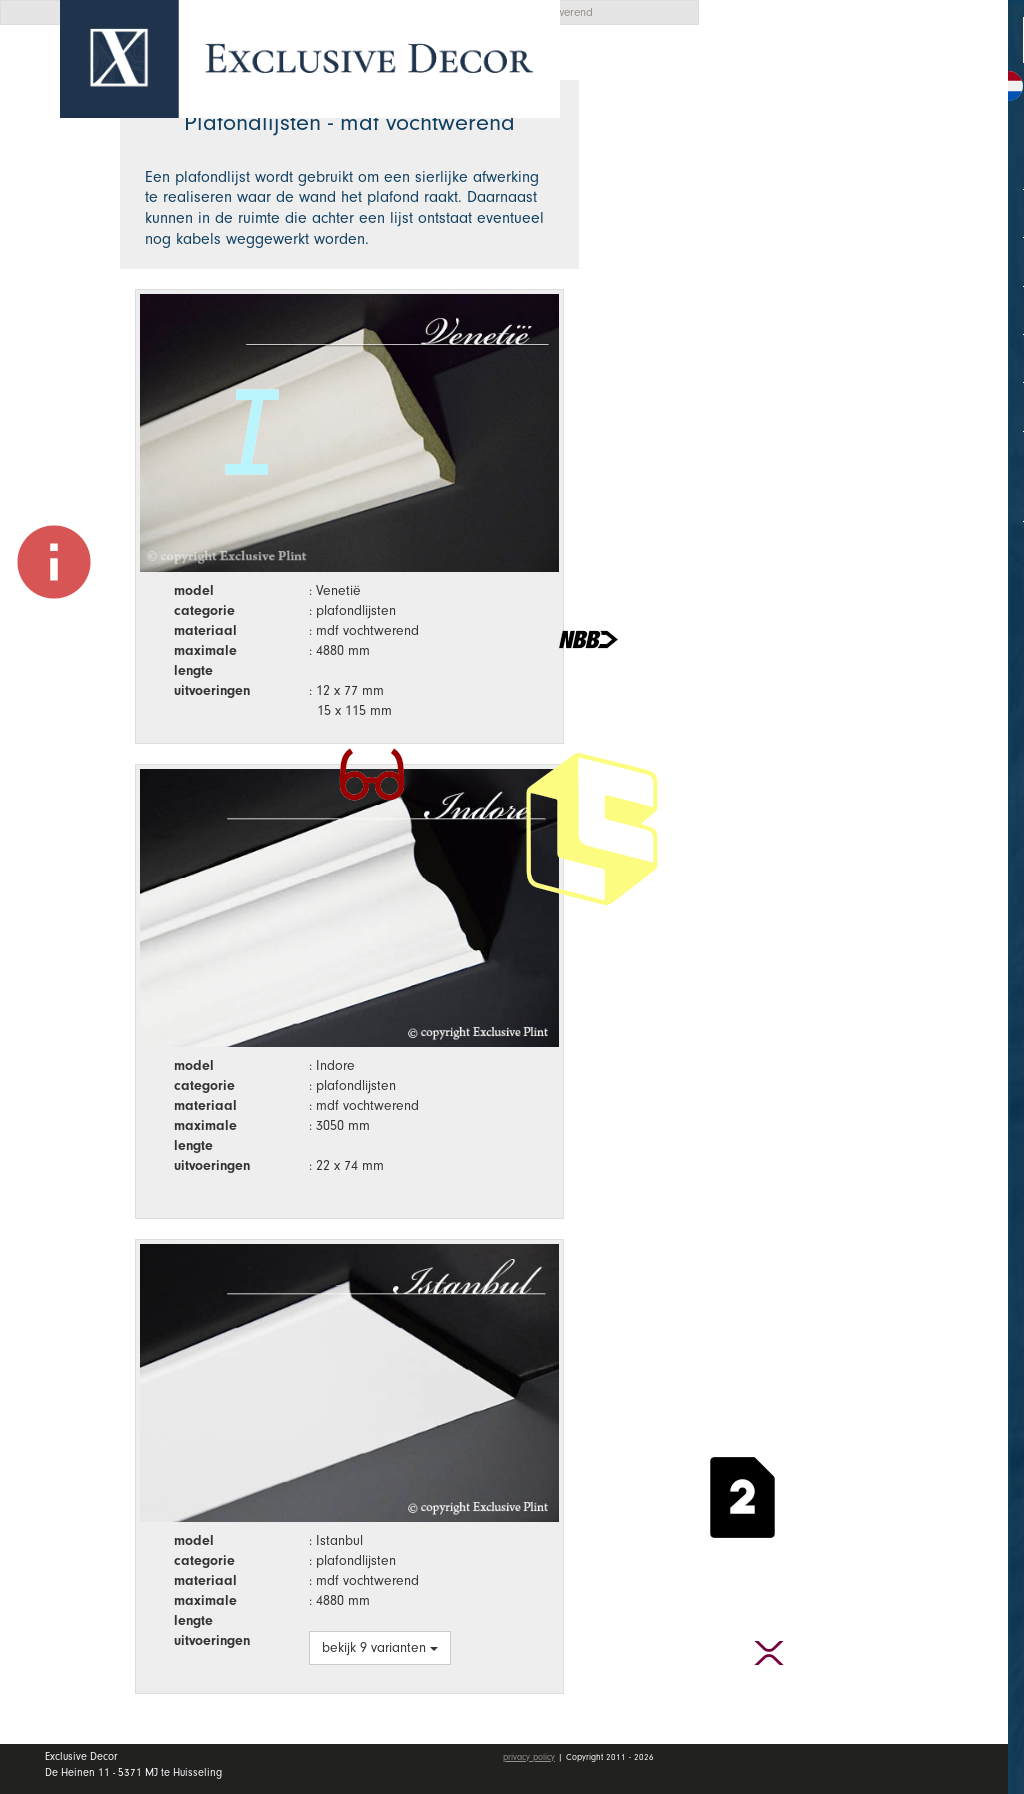 This screenshot has height=1794, width=1024. What do you see at coordinates (742, 1497) in the screenshot?
I see `indicates sim card slot 2 is active` at bounding box center [742, 1497].